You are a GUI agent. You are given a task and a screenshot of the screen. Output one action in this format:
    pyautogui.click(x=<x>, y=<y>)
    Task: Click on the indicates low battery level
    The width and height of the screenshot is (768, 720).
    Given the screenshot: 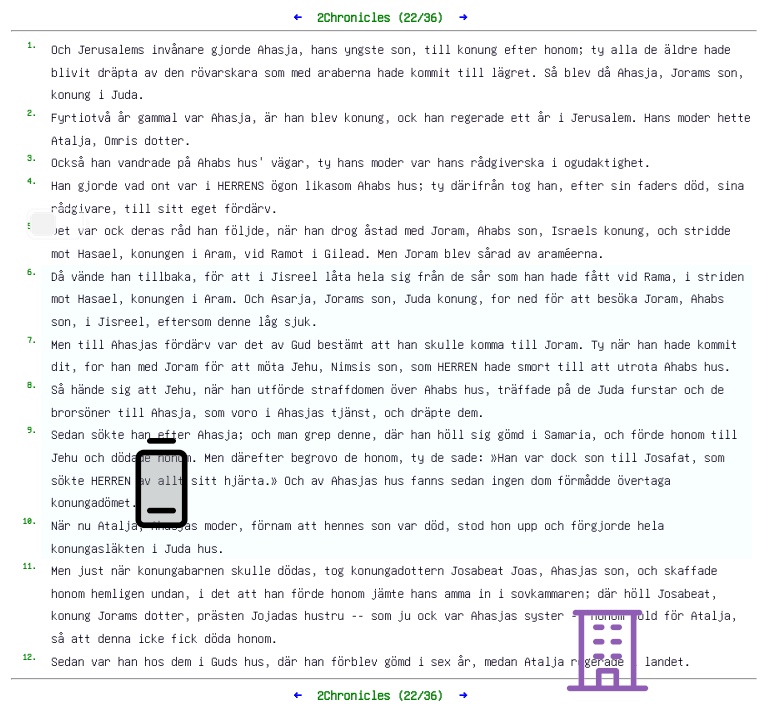 What is the action you would take?
    pyautogui.click(x=161, y=484)
    